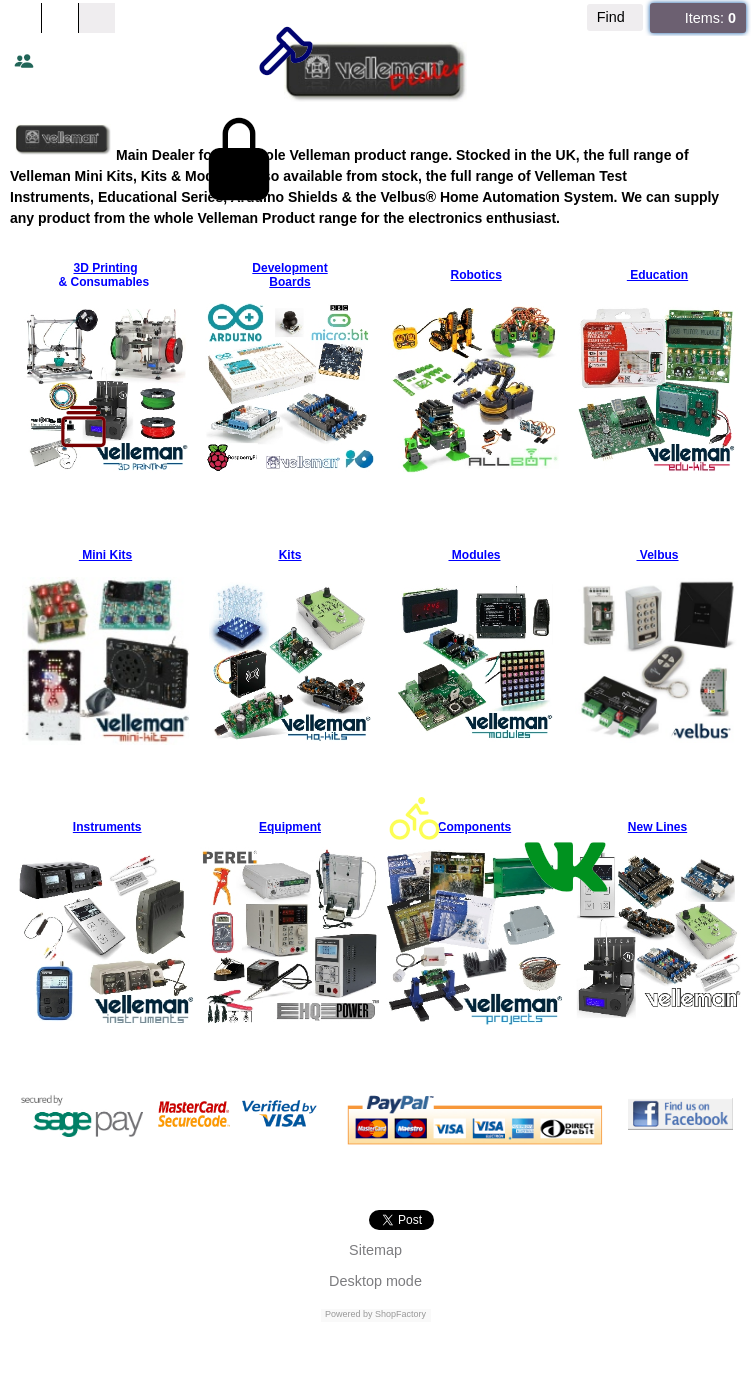  Describe the element at coordinates (286, 51) in the screenshot. I see `access crafting or building tools` at that location.